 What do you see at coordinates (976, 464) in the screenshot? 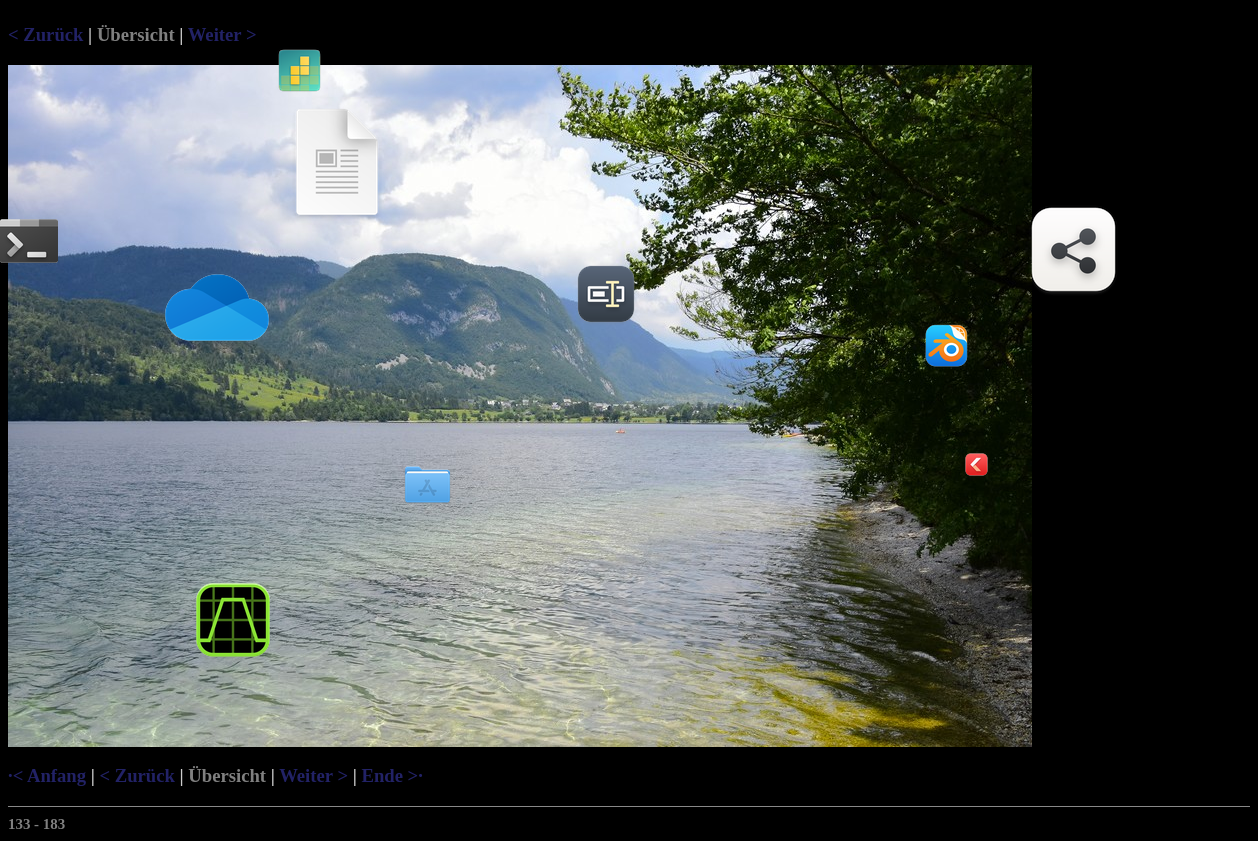
I see `open haguichi VPN network manager` at bounding box center [976, 464].